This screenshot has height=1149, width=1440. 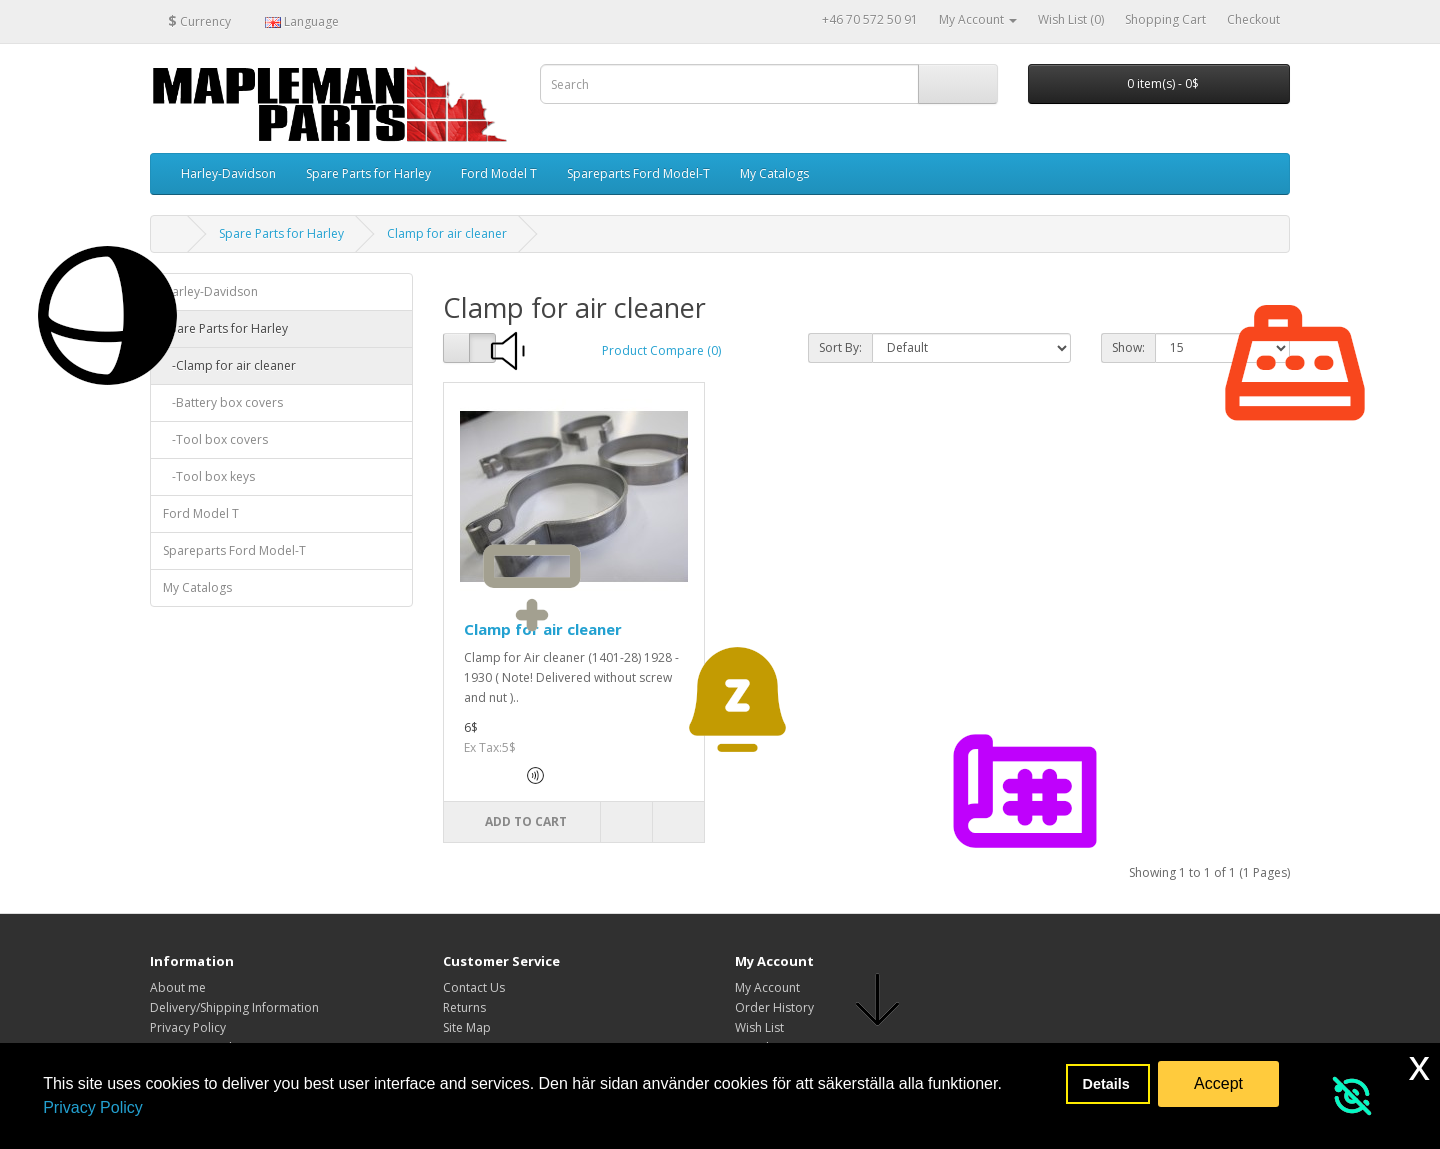 I want to click on adjust volume to low level, so click(x=510, y=351).